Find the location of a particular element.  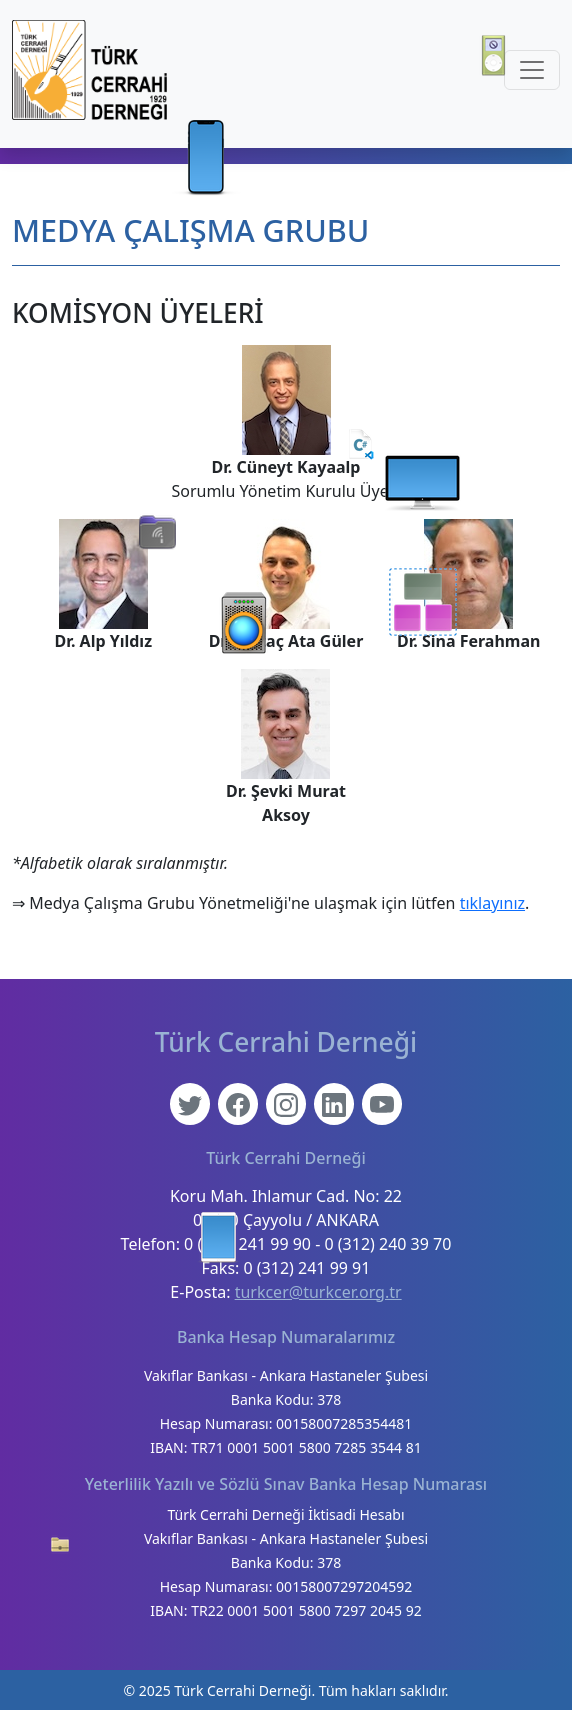

indicates a non-RAID configured storage device is located at coordinates (244, 623).